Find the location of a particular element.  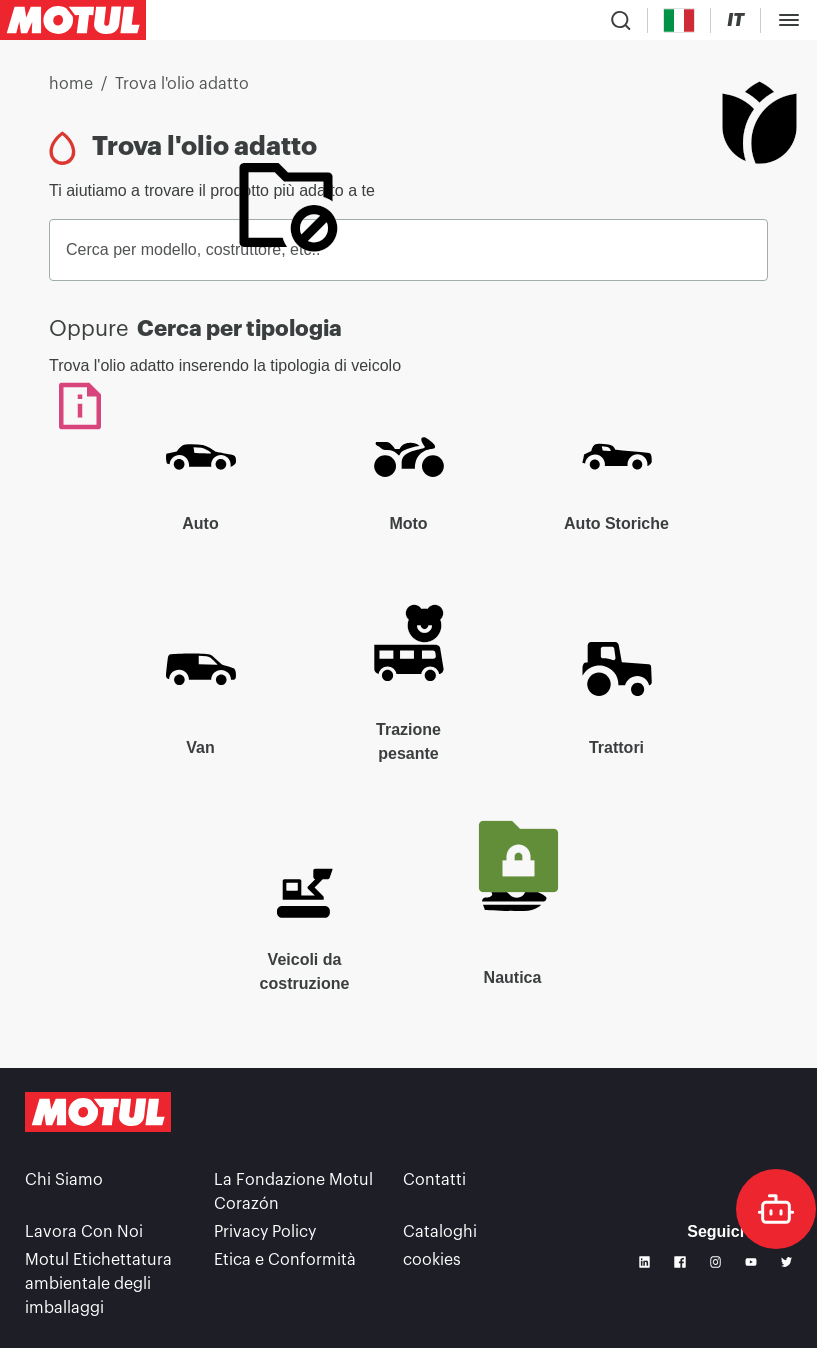

smiling bear mascot or brand logo is located at coordinates (424, 623).